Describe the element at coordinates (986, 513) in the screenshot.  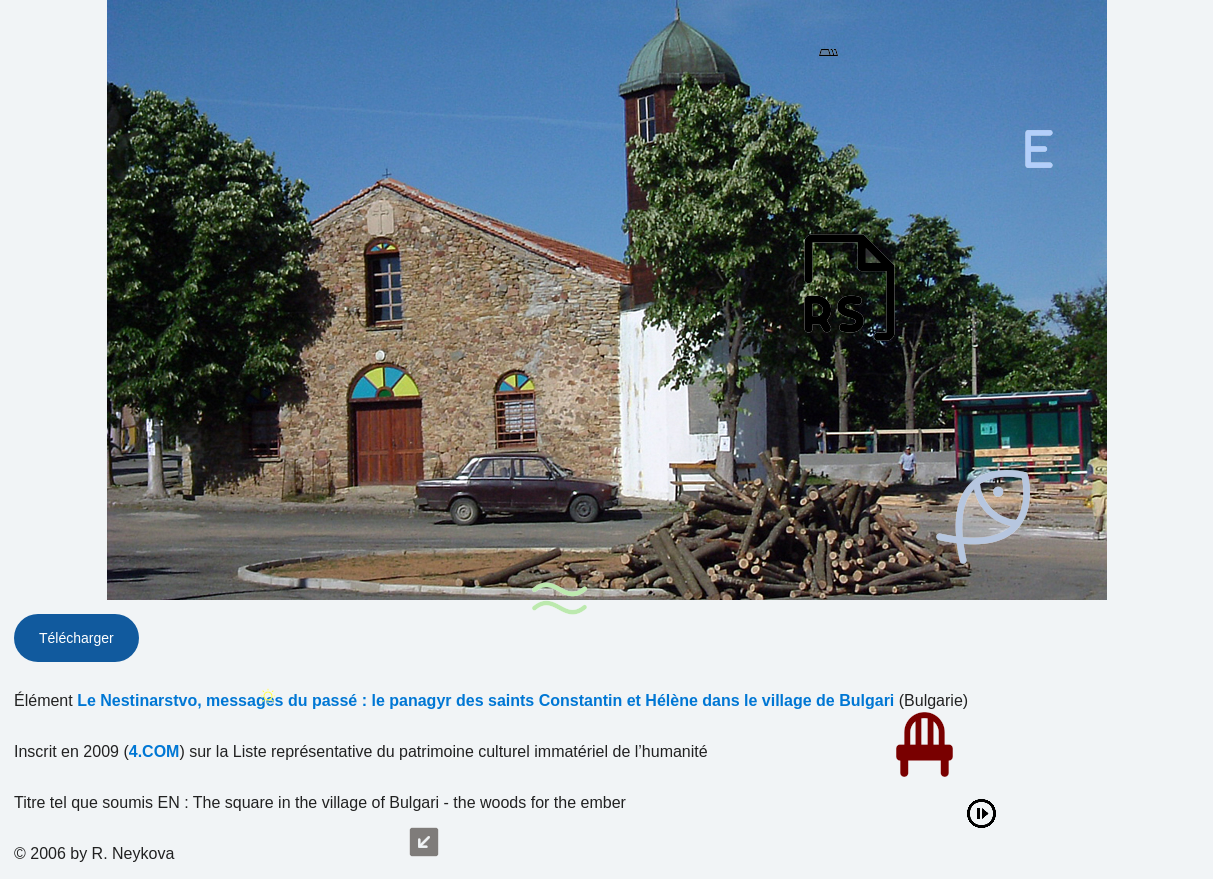
I see `browse seafood or fish-related content` at that location.